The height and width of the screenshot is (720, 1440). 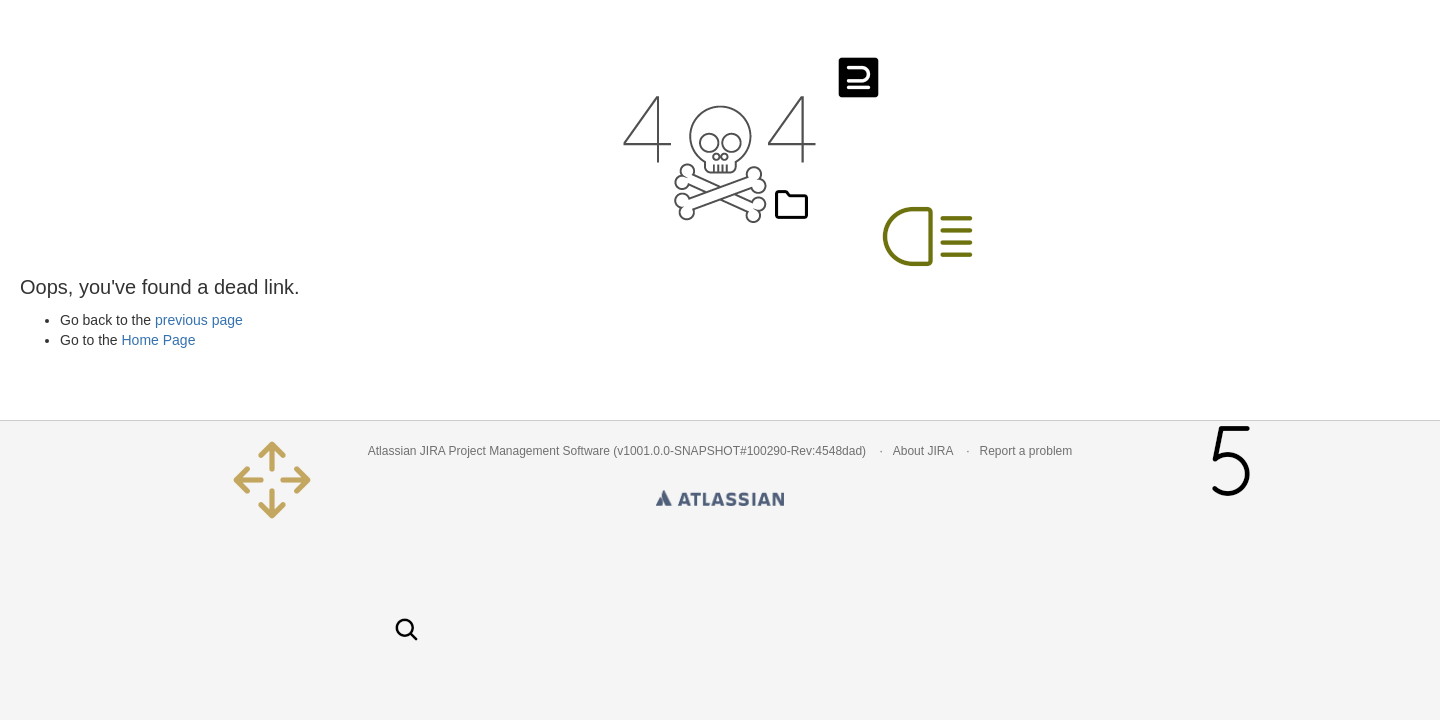 I want to click on indicates a superset relationship in mathematical notation, so click(x=858, y=77).